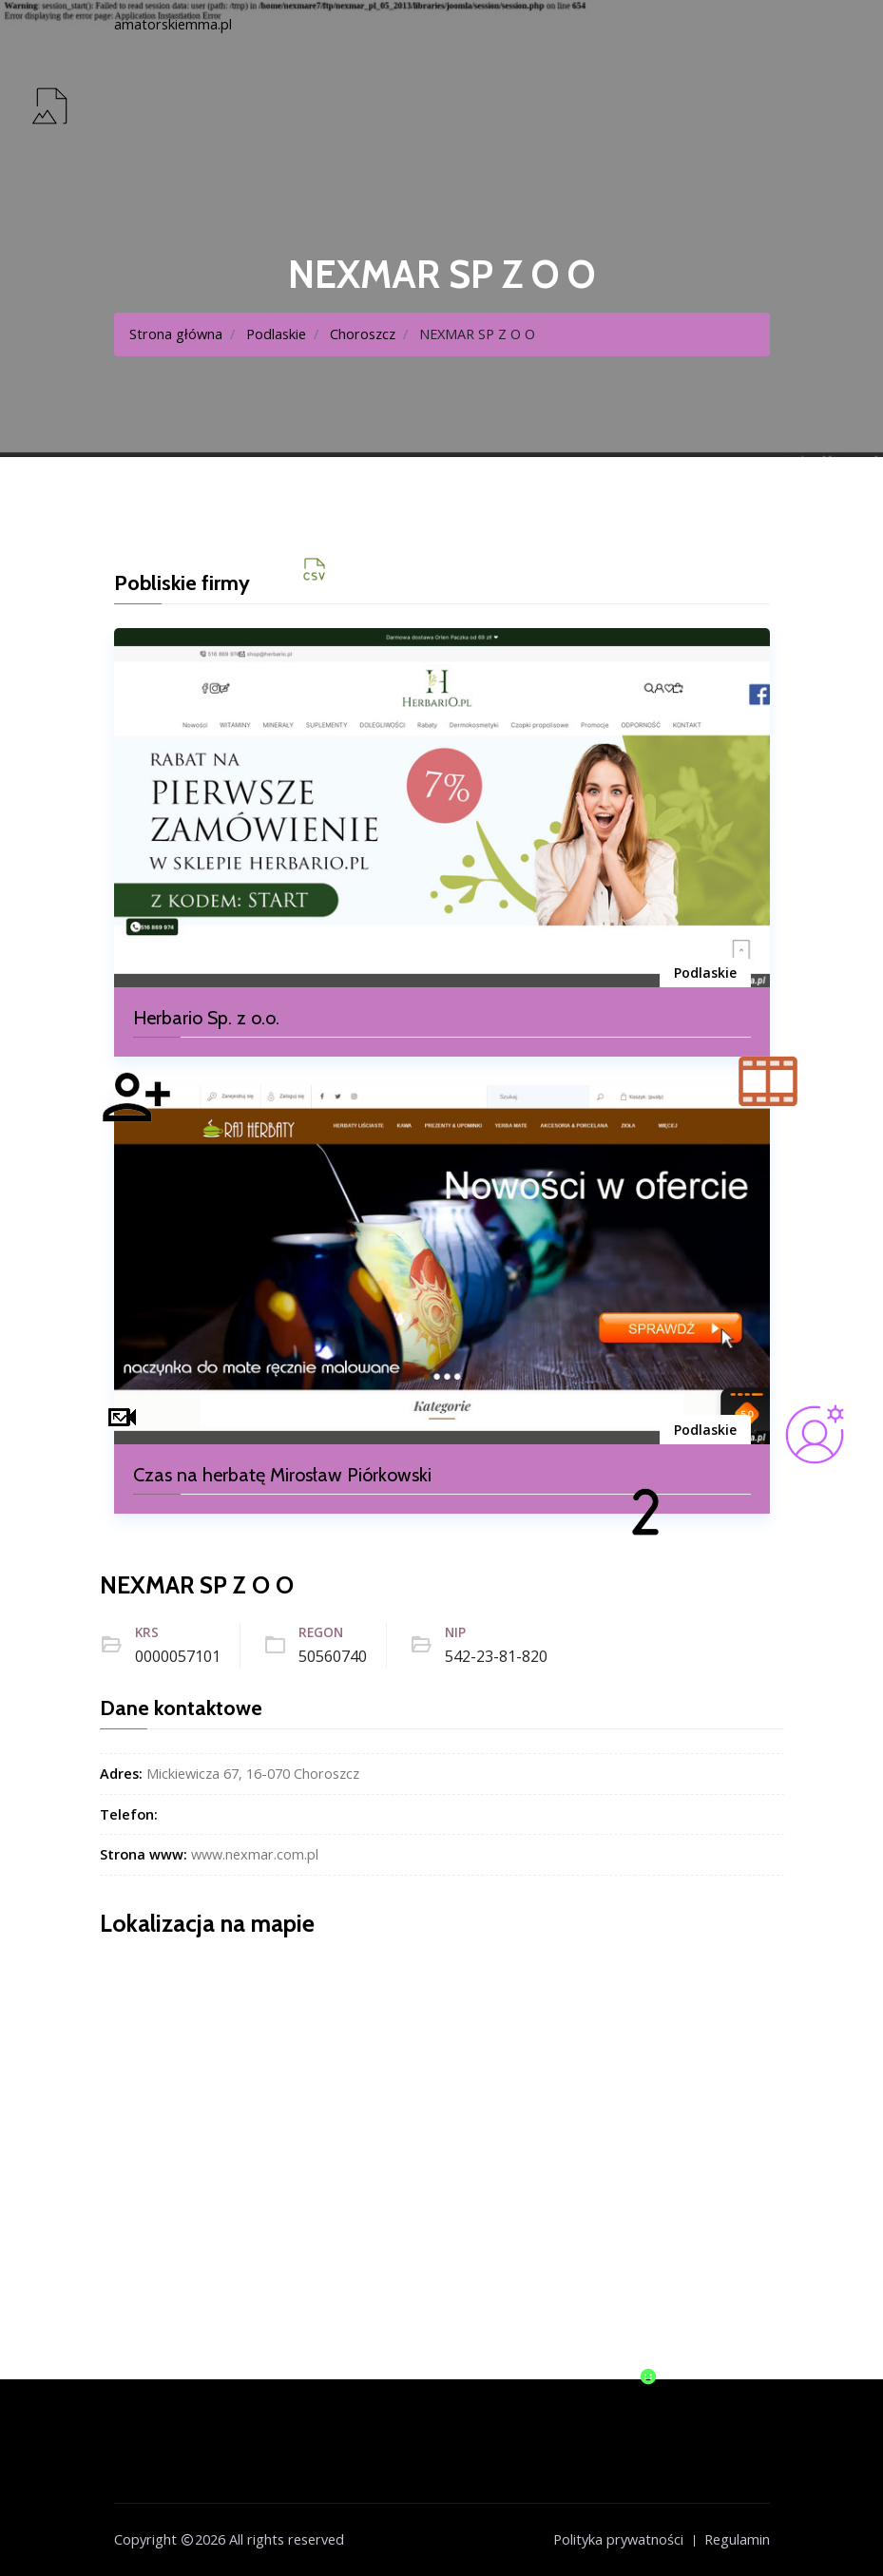  I want to click on browse video or movie content, so click(768, 1081).